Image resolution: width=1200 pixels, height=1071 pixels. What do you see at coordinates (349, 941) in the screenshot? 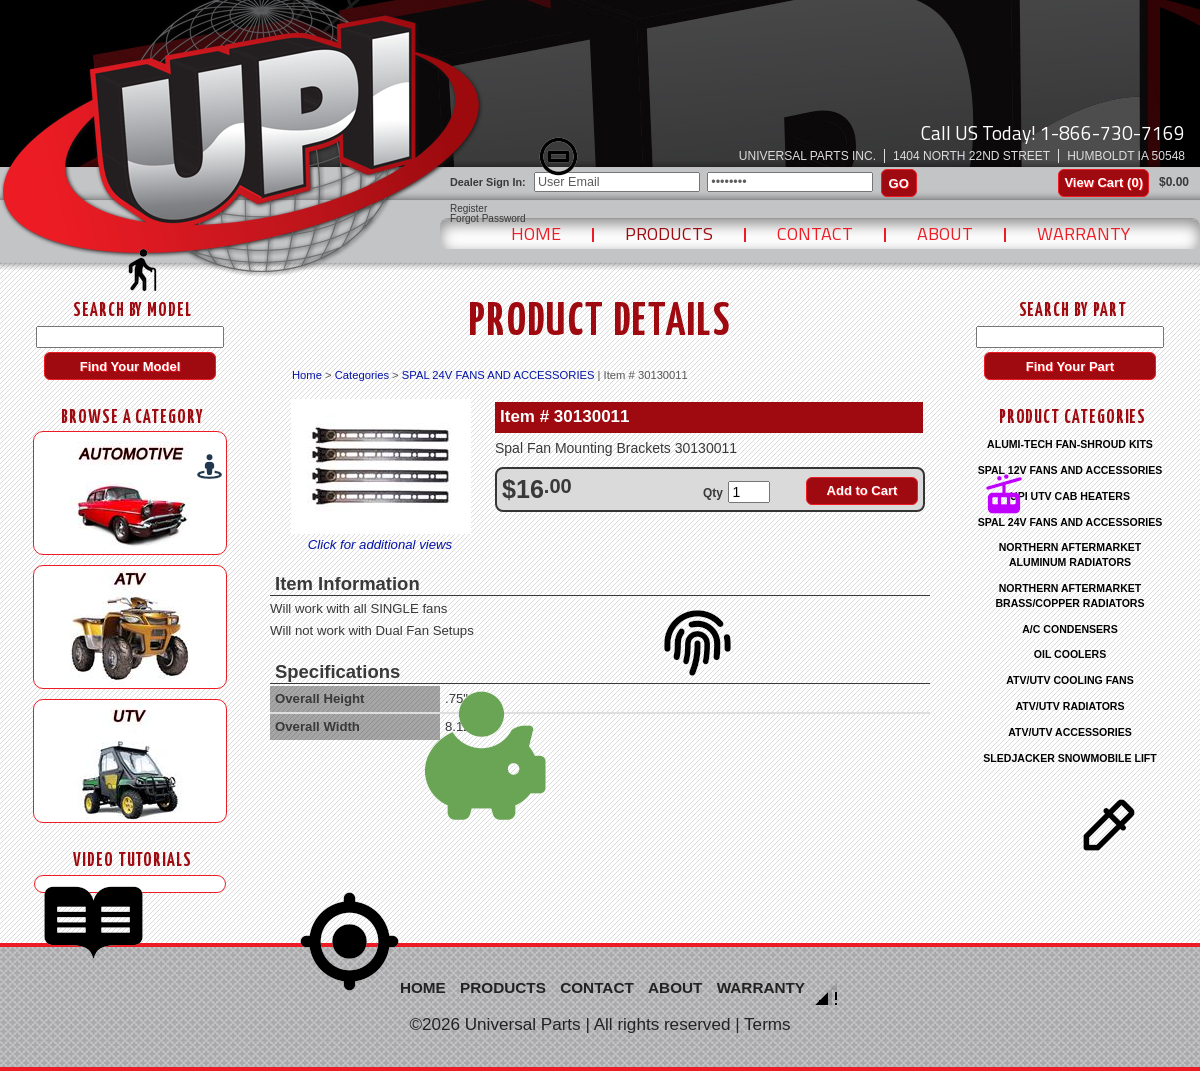
I see `center map on current location` at bounding box center [349, 941].